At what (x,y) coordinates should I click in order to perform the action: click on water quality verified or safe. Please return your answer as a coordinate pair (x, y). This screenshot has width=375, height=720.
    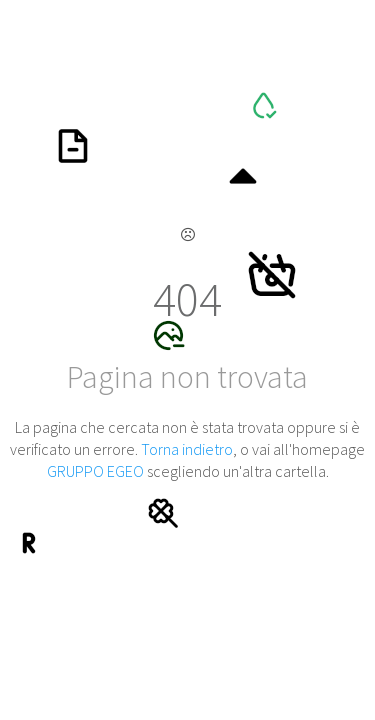
    Looking at the image, I should click on (263, 105).